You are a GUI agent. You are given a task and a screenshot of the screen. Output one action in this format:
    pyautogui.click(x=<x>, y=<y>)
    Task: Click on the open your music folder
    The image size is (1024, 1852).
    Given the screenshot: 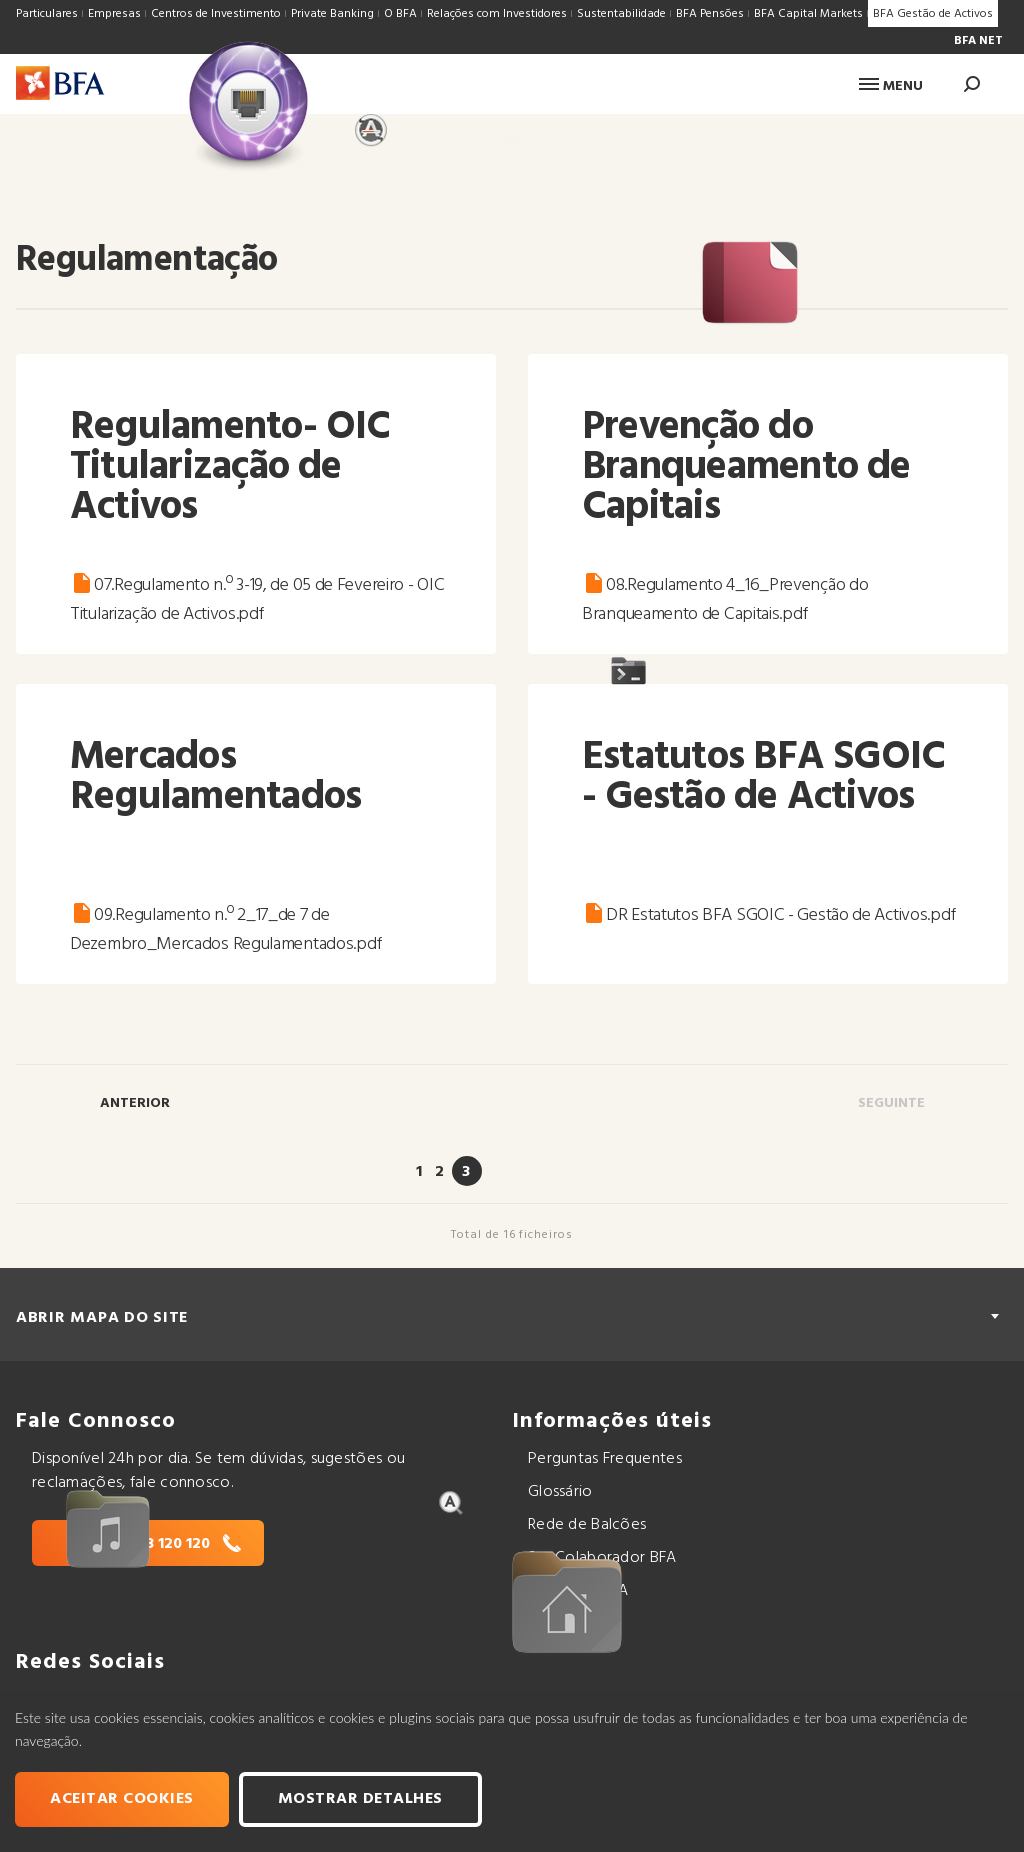 What is the action you would take?
    pyautogui.click(x=108, y=1529)
    